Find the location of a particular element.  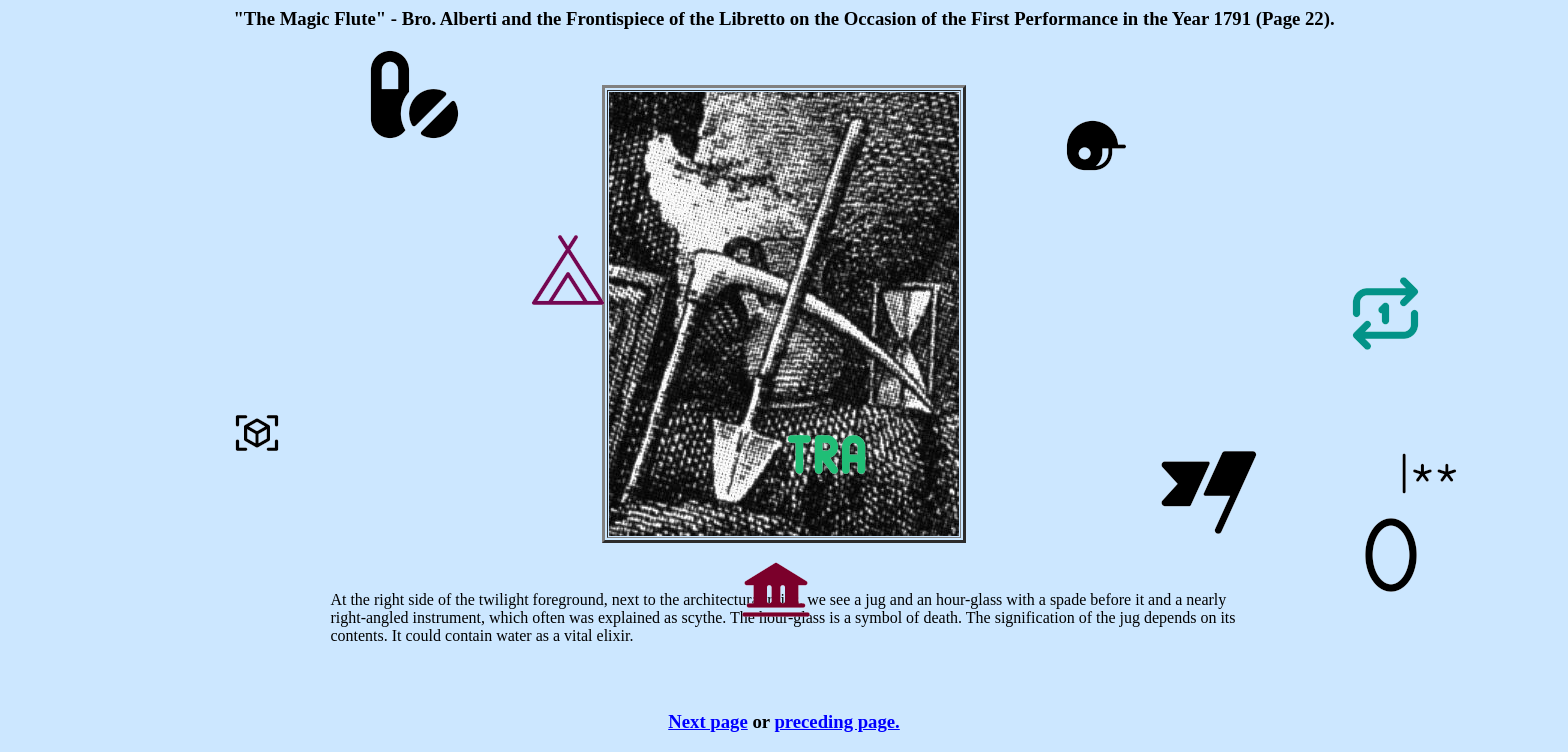

view medication reminders is located at coordinates (414, 94).